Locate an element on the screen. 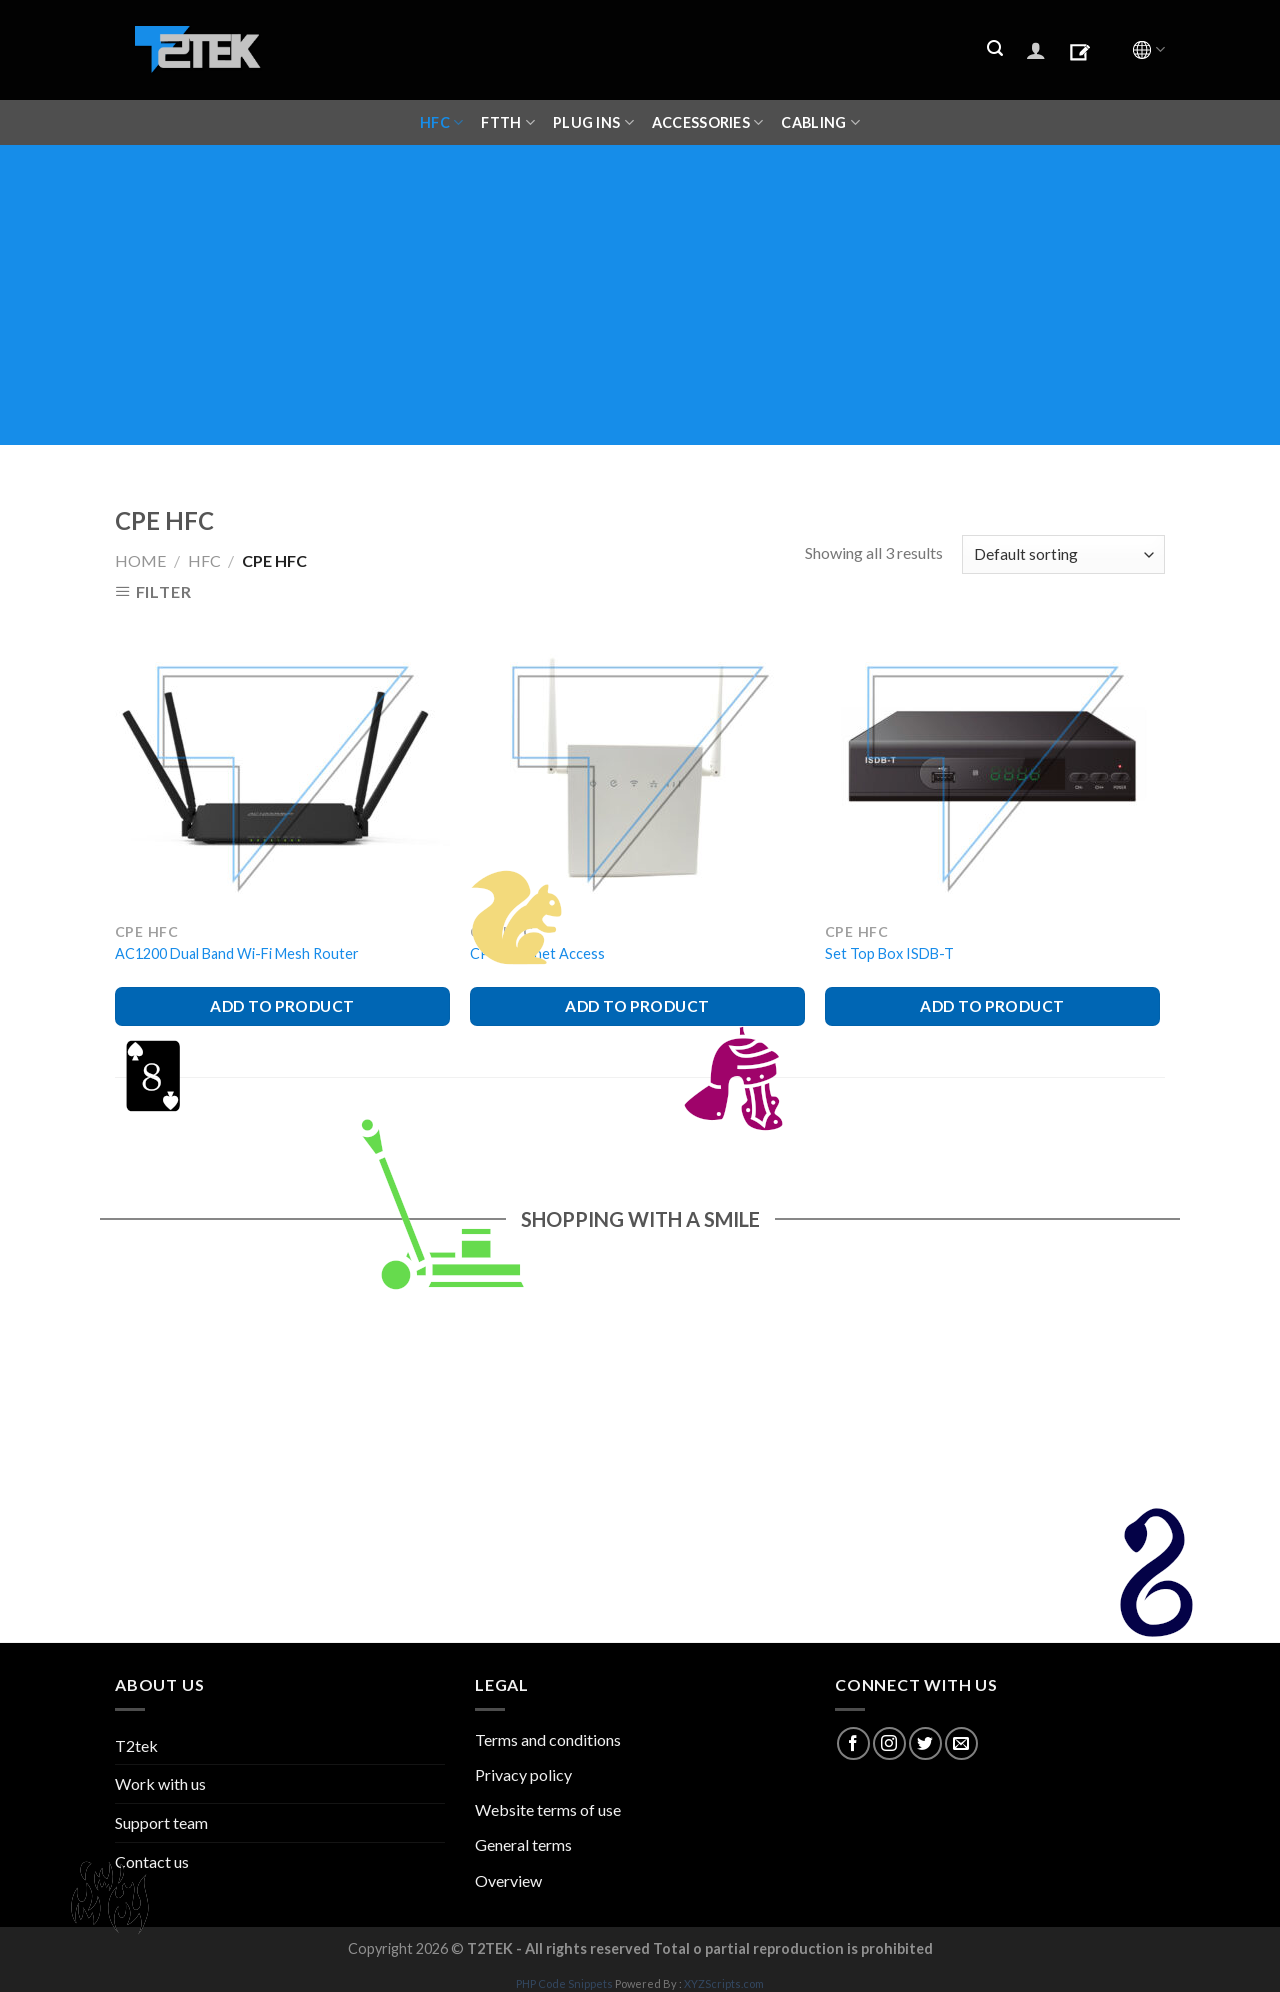 This screenshot has height=1992, width=1280. indicates poison status effect on character is located at coordinates (1156, 1572).